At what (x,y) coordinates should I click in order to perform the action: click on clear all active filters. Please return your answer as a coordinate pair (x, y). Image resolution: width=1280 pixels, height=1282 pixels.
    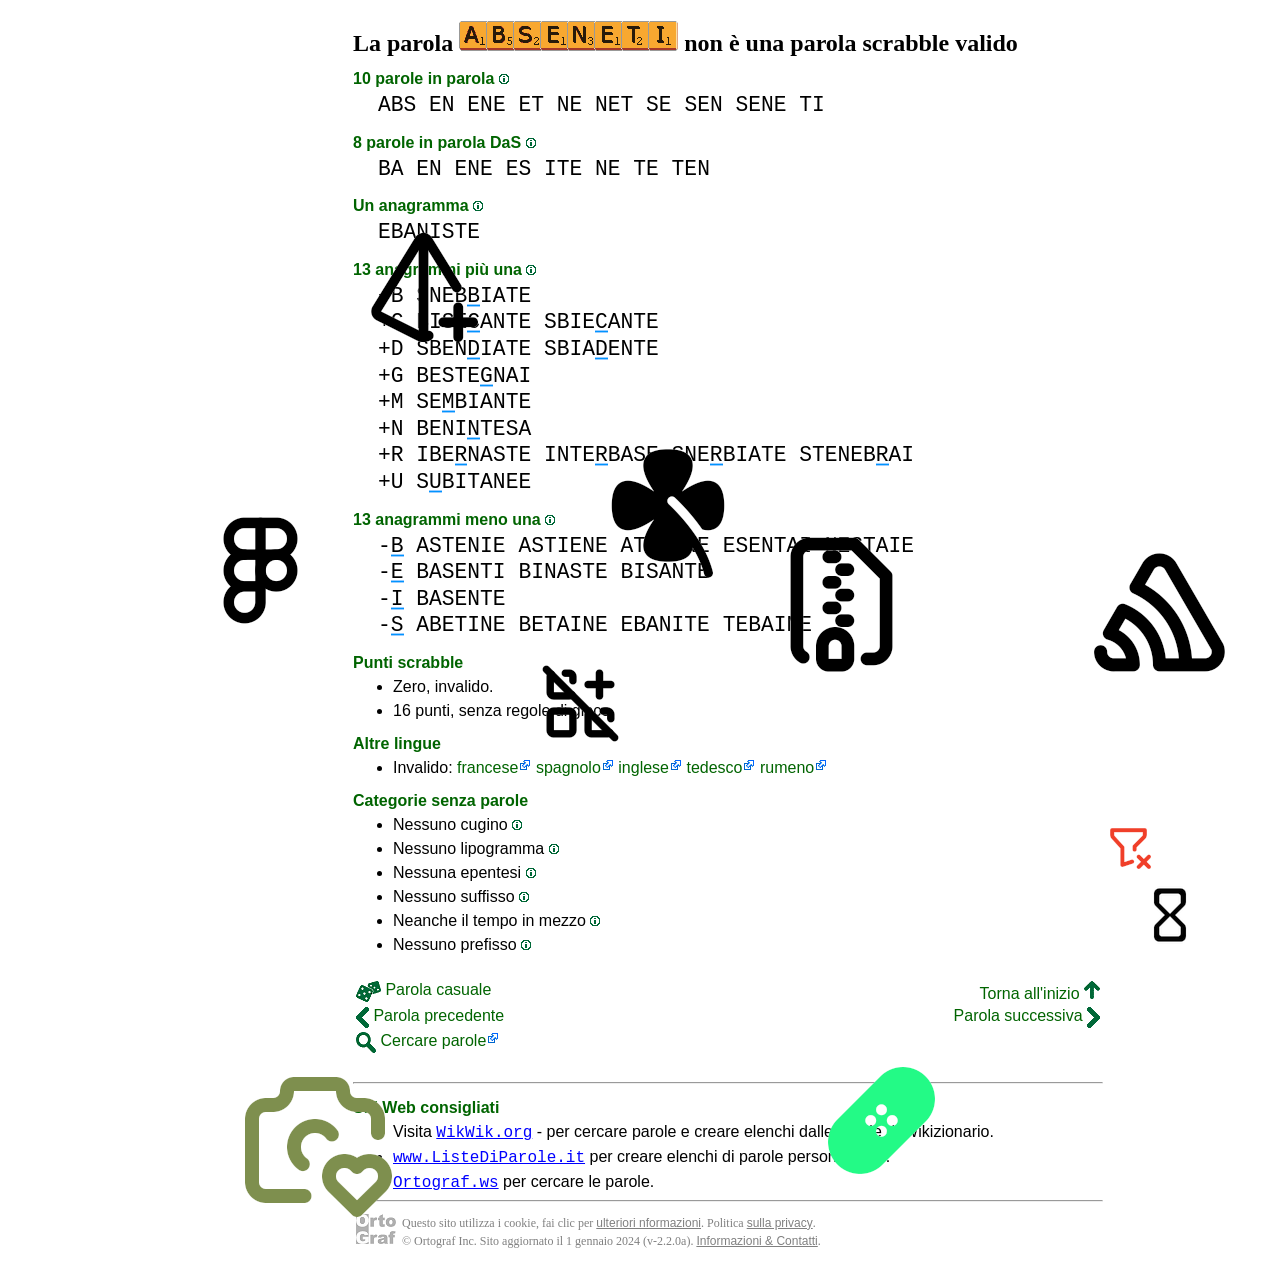
    Looking at the image, I should click on (1128, 846).